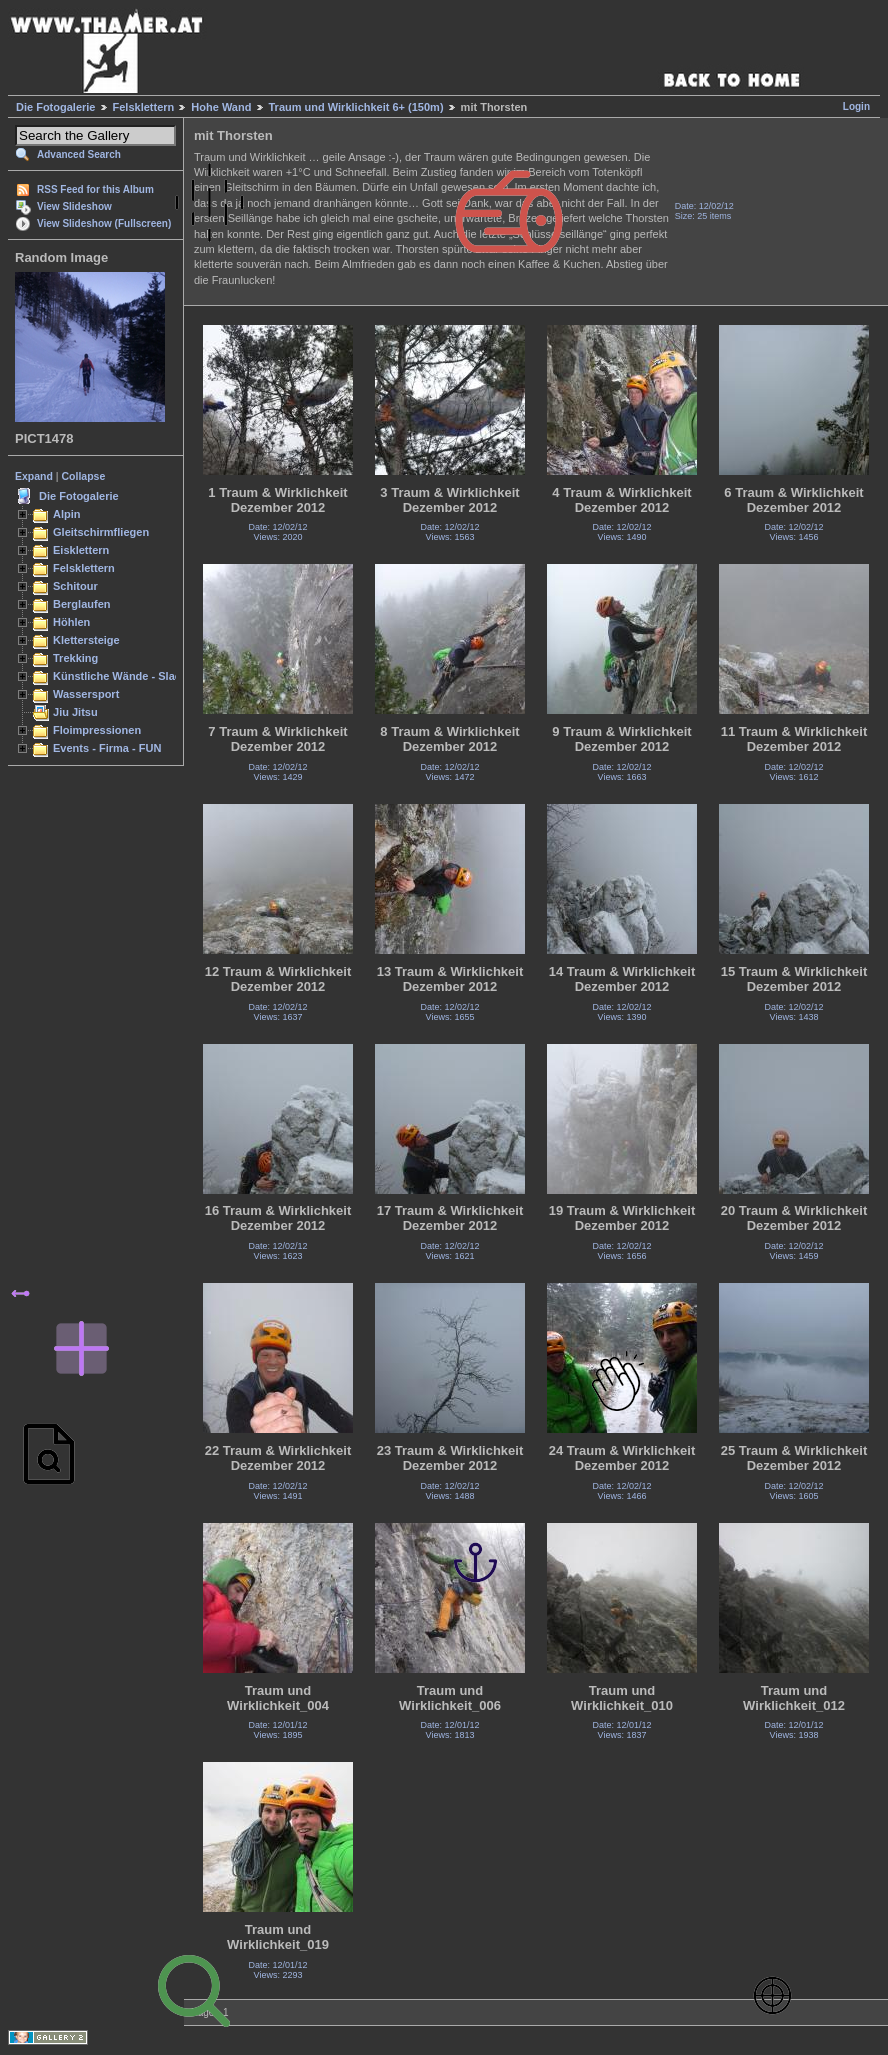 Image resolution: width=888 pixels, height=2055 pixels. Describe the element at coordinates (209, 202) in the screenshot. I see `open google podcasts` at that location.